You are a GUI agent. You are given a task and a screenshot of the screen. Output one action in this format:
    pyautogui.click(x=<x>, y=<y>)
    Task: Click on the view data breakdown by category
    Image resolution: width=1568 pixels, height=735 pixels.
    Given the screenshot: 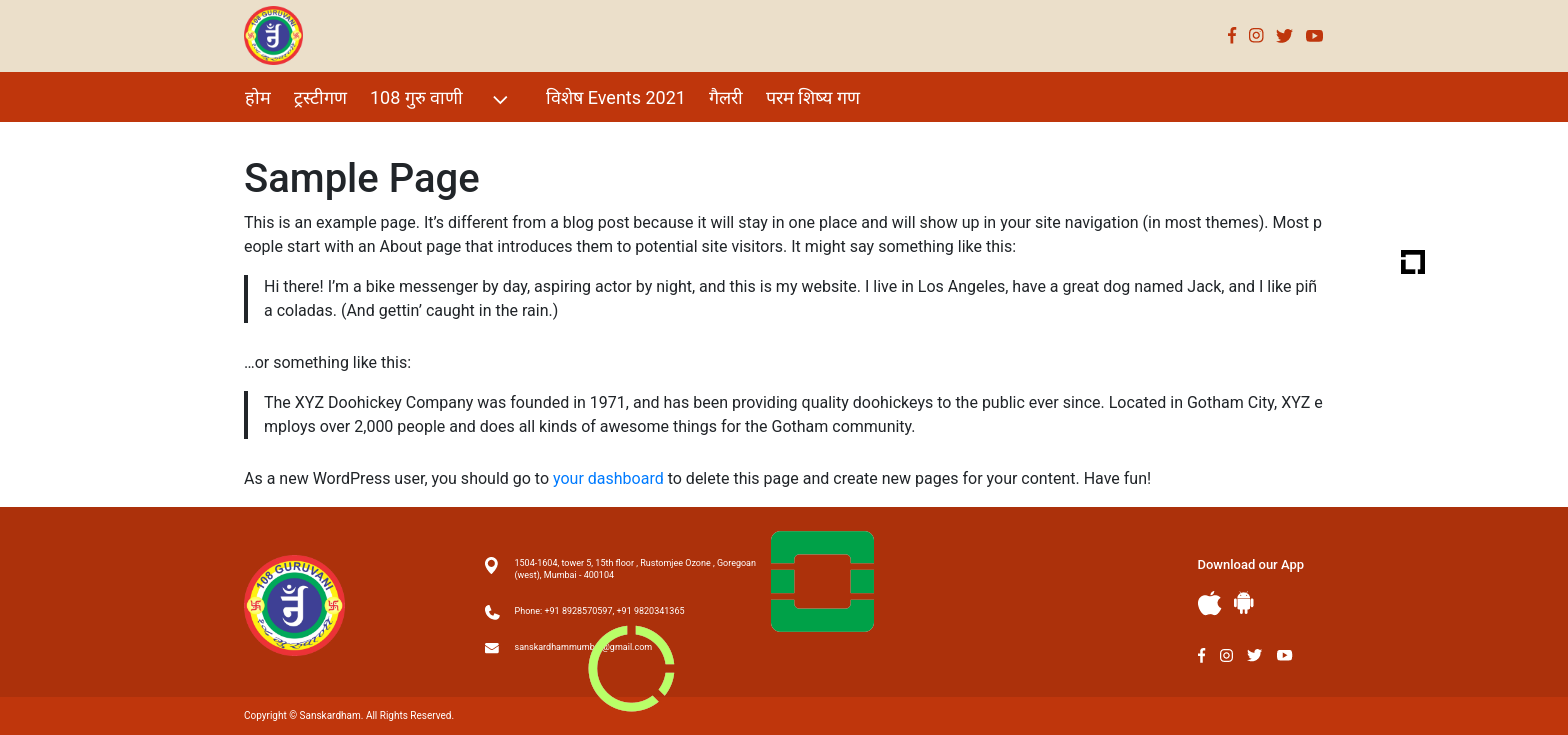 What is the action you would take?
    pyautogui.click(x=631, y=668)
    